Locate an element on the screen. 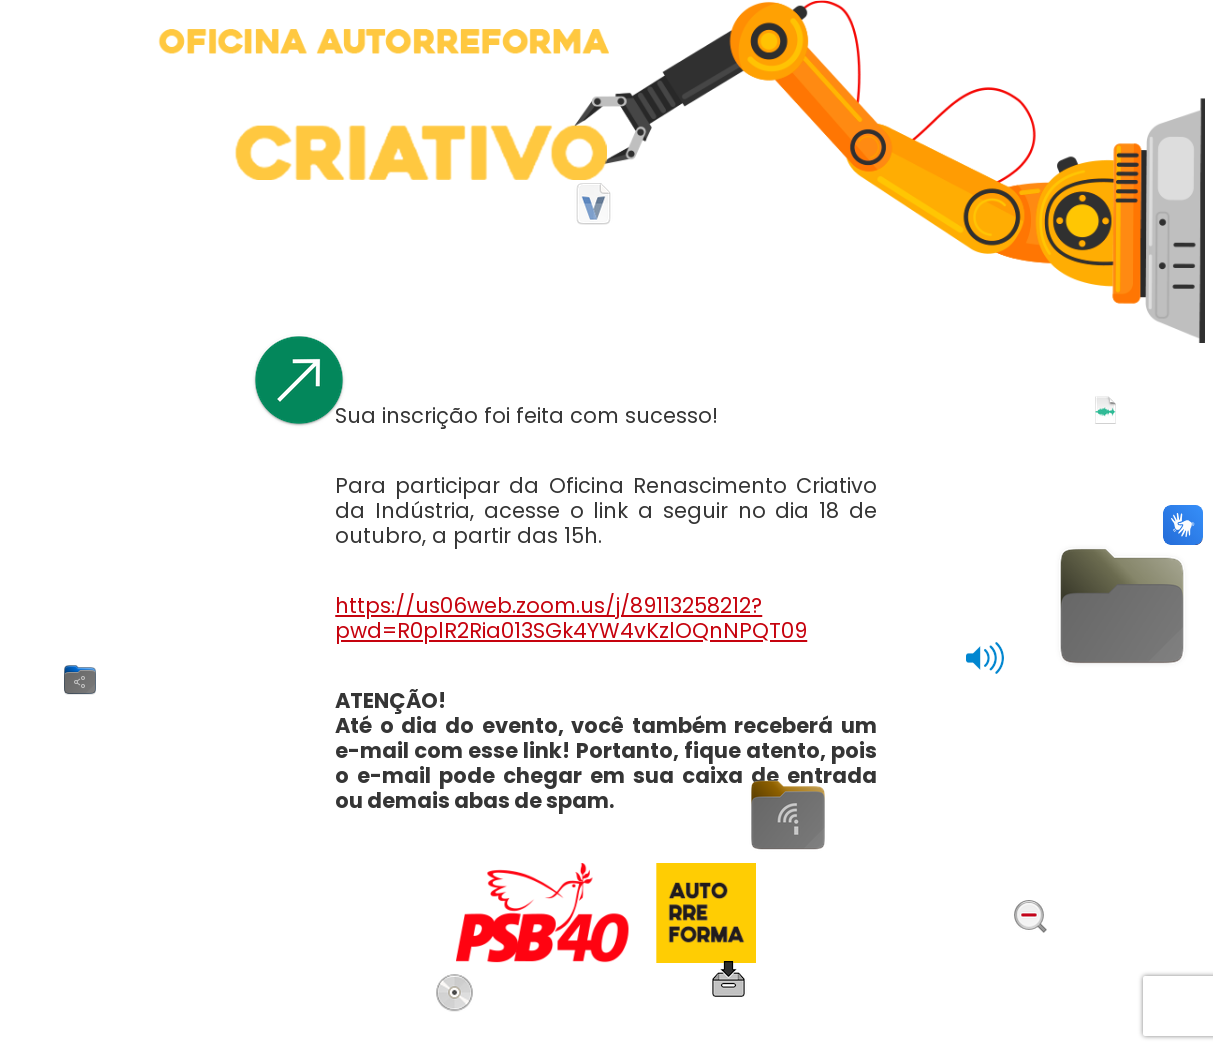 This screenshot has width=1213, height=1050. audio file thumbnail in media browser is located at coordinates (1105, 410).